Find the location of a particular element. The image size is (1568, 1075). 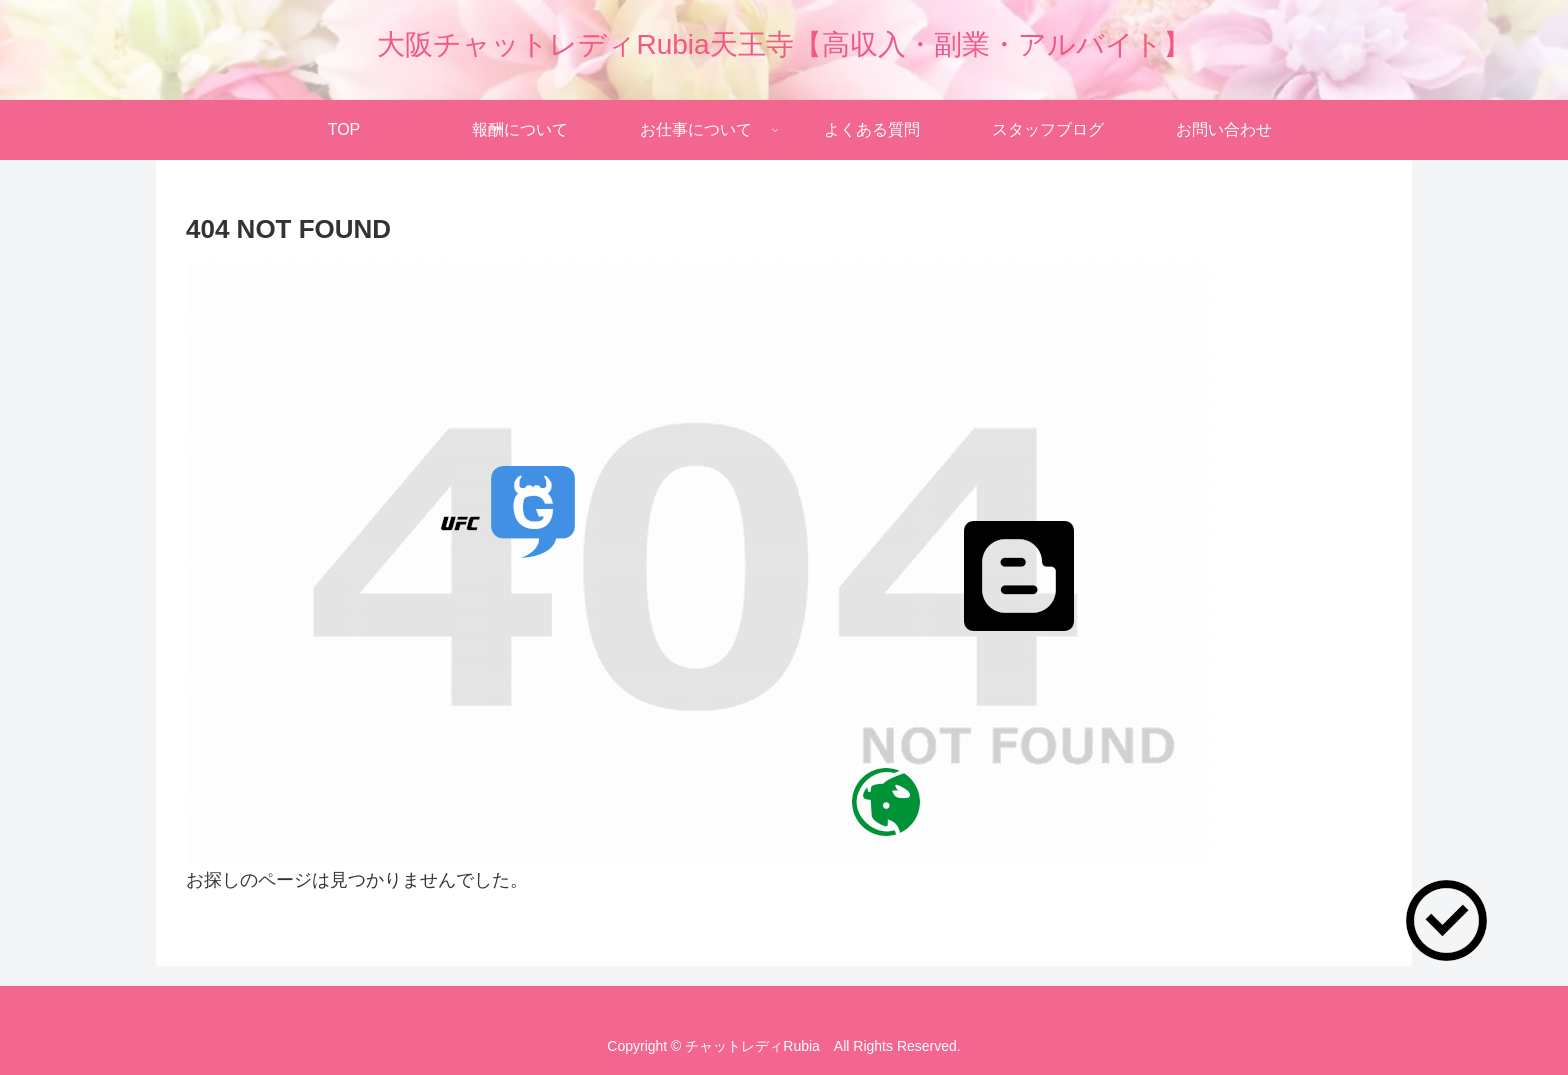

UFC brand logo is located at coordinates (460, 523).